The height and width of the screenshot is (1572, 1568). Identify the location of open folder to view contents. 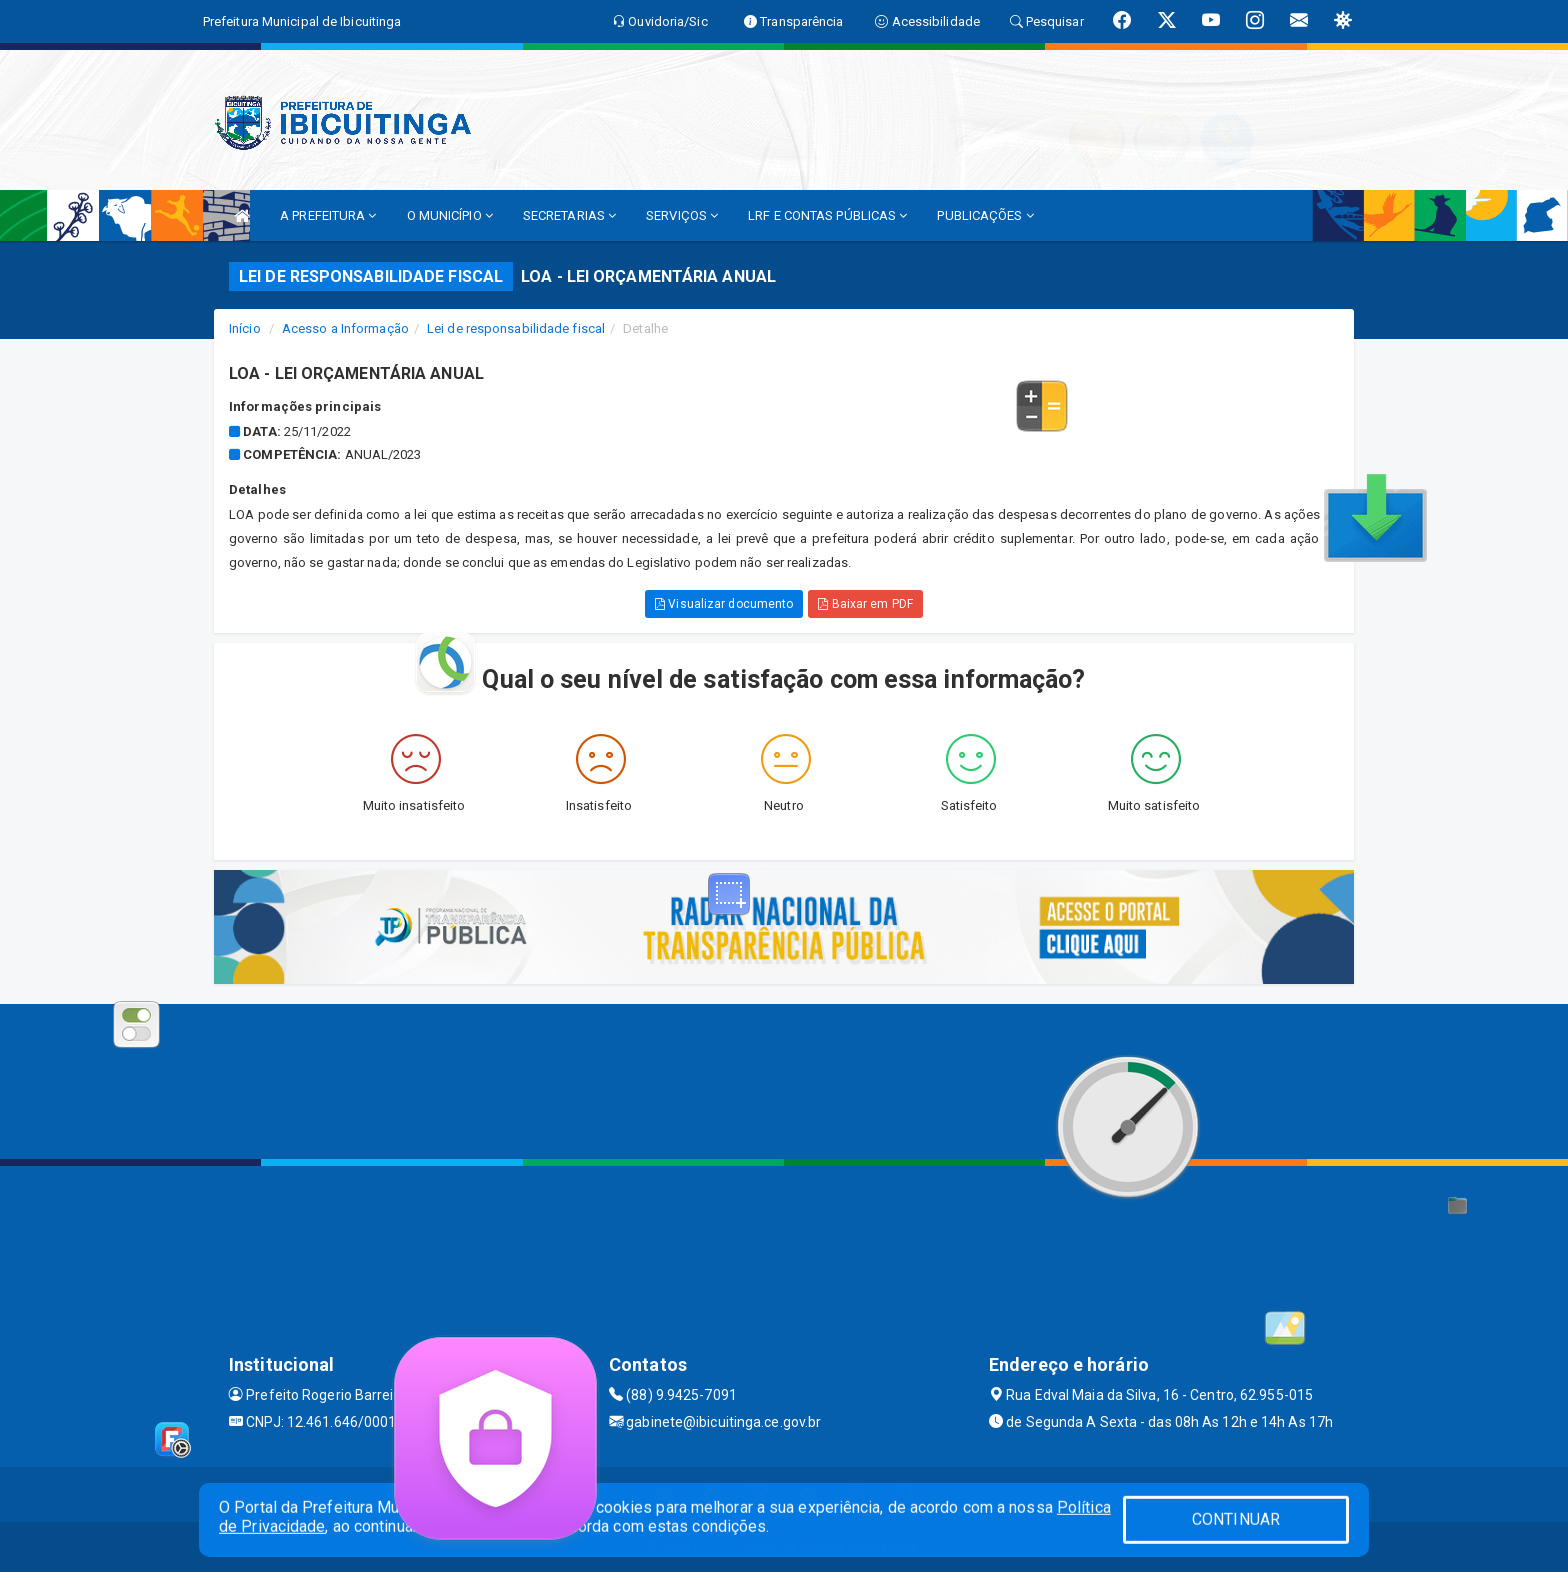
(1457, 1205).